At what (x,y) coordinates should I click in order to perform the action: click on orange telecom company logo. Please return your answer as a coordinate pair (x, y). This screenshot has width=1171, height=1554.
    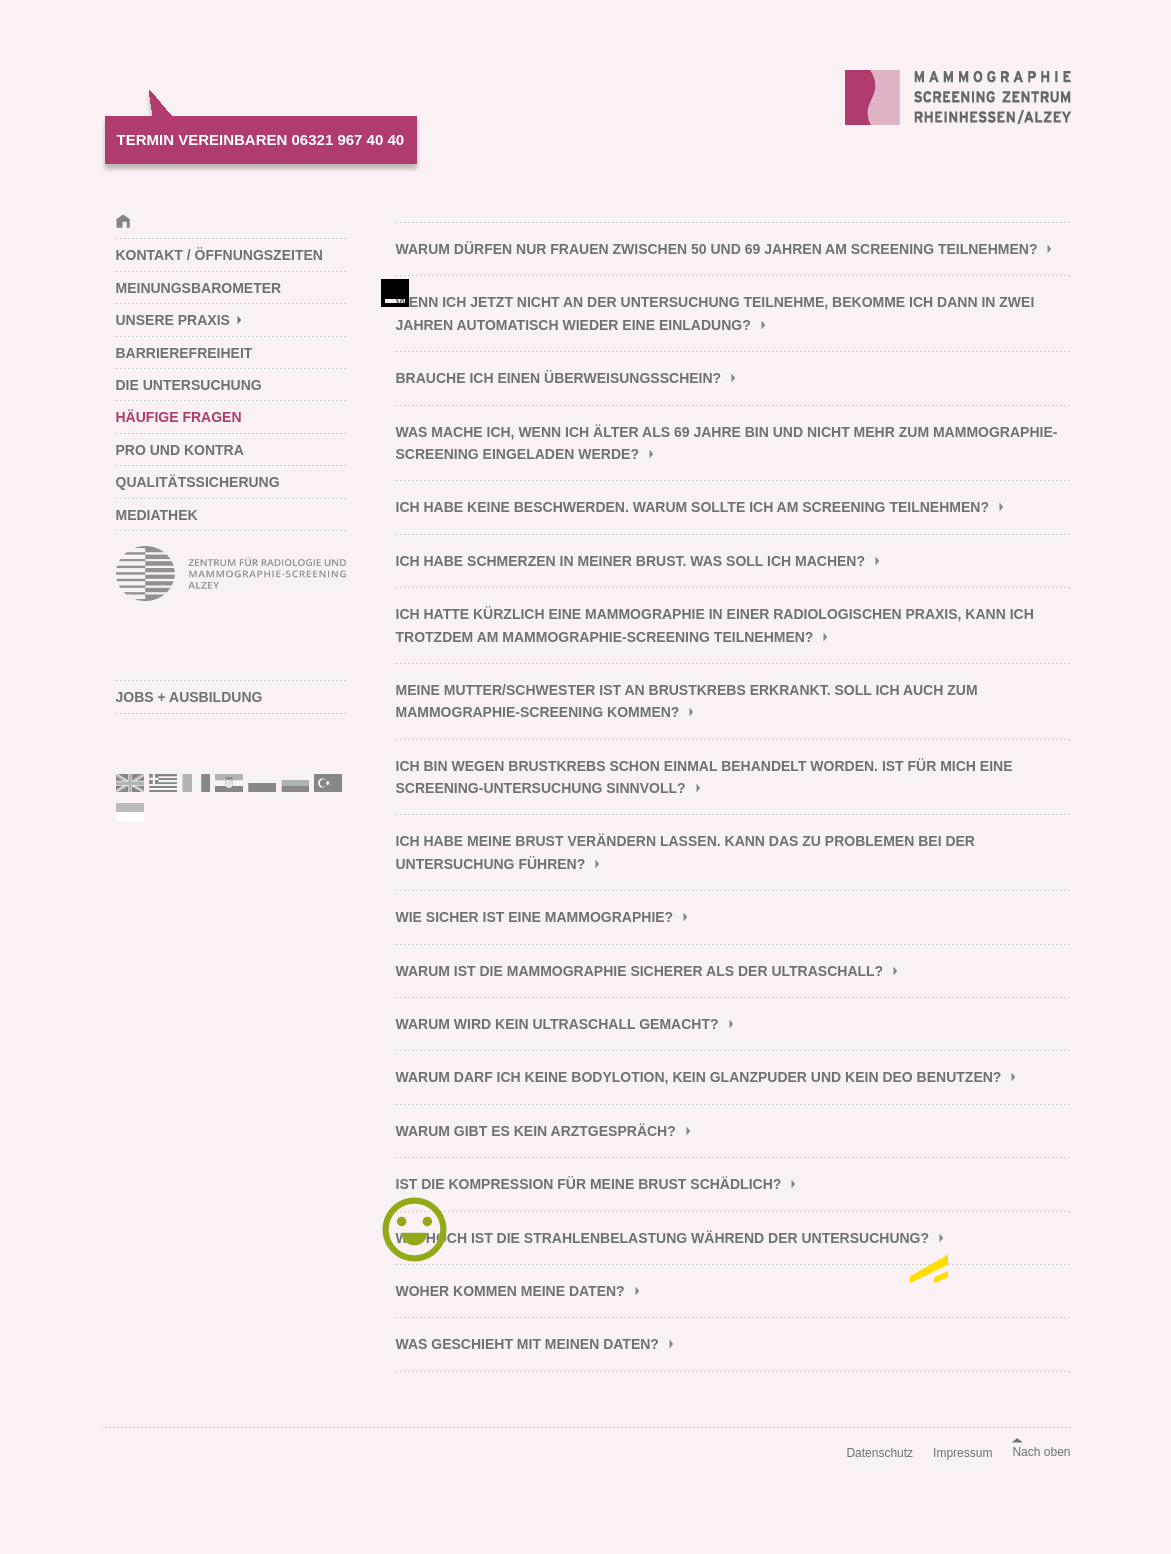
    Looking at the image, I should click on (395, 293).